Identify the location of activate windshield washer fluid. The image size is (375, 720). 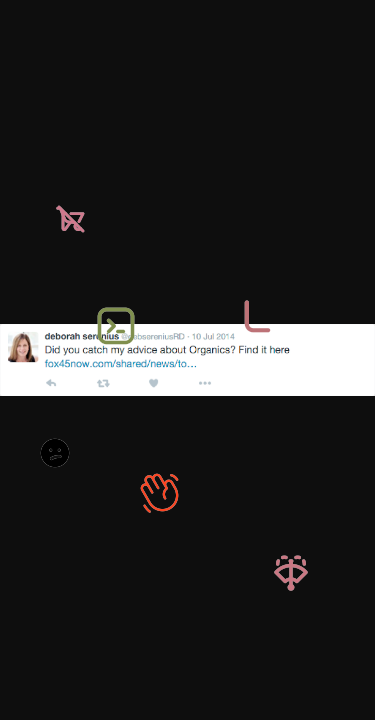
(291, 574).